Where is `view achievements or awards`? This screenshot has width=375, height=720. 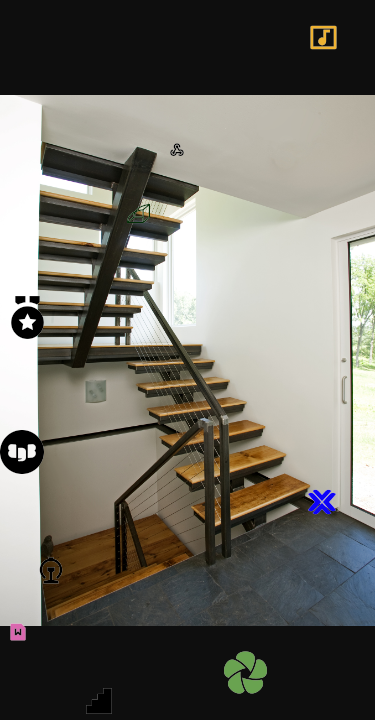
view achievements or awards is located at coordinates (27, 316).